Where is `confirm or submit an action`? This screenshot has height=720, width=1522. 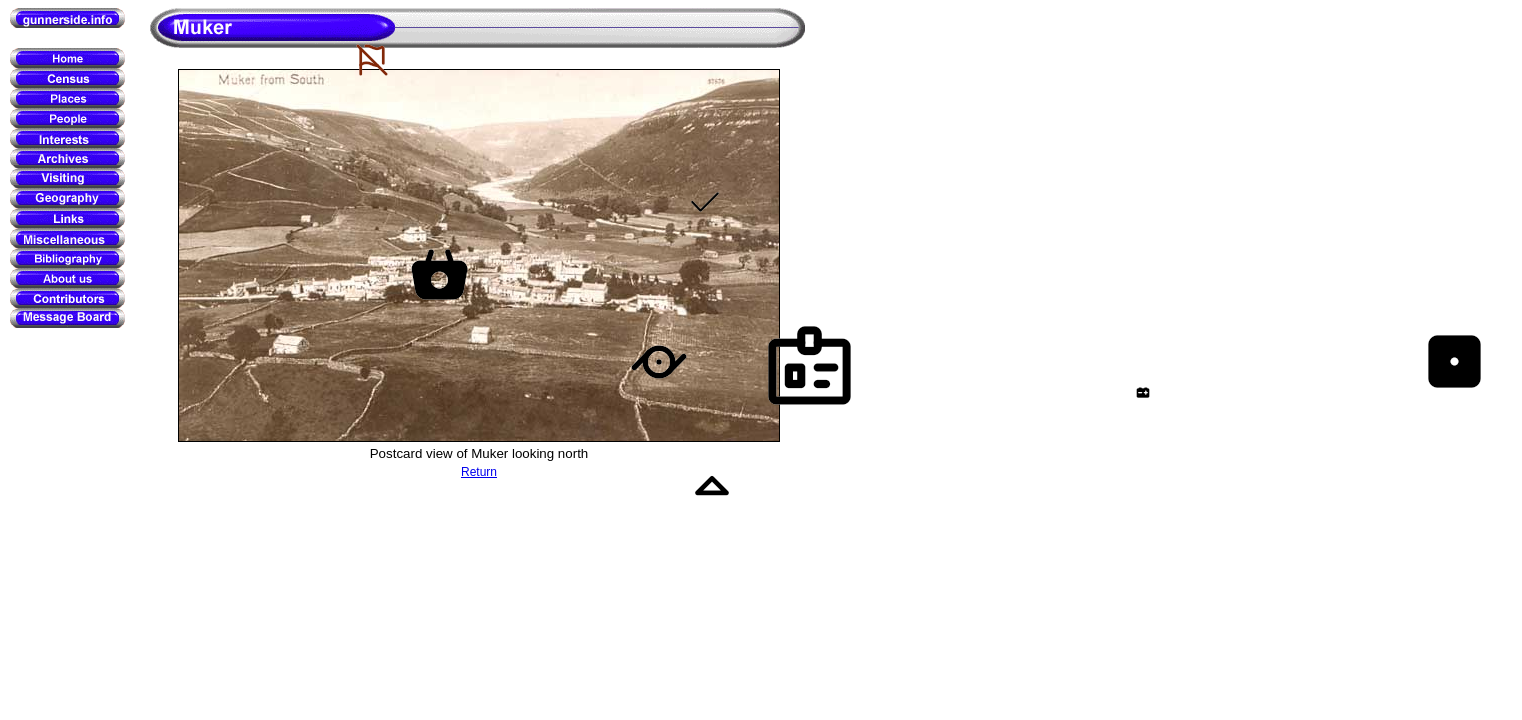 confirm or submit an action is located at coordinates (705, 202).